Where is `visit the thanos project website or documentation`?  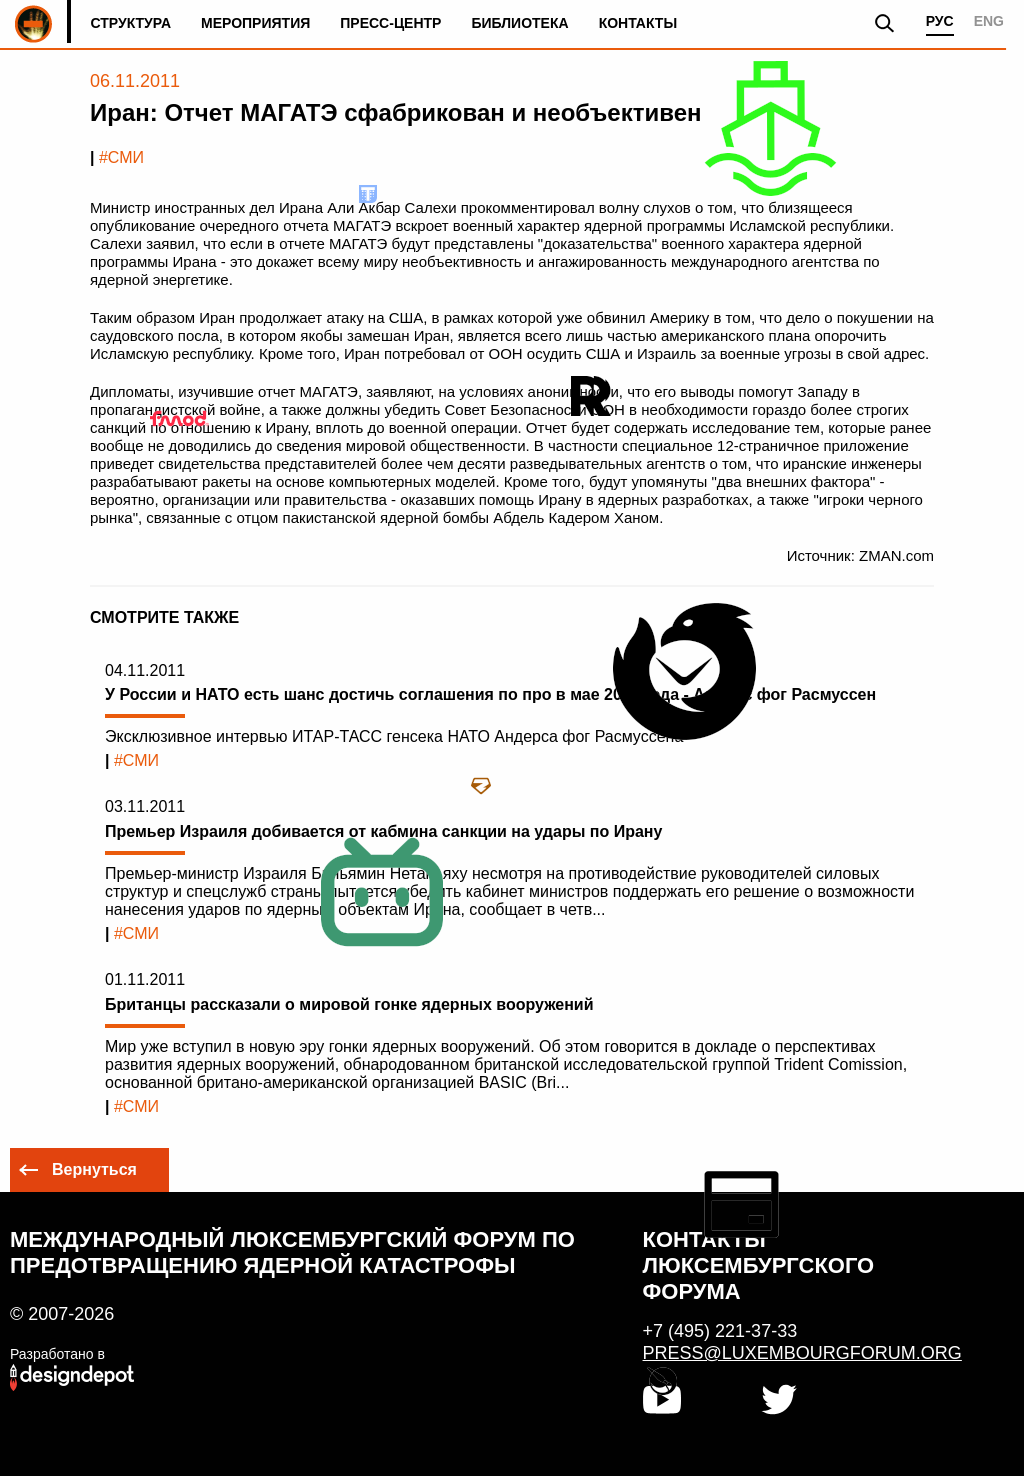
visit the thanos project website or documentation is located at coordinates (368, 194).